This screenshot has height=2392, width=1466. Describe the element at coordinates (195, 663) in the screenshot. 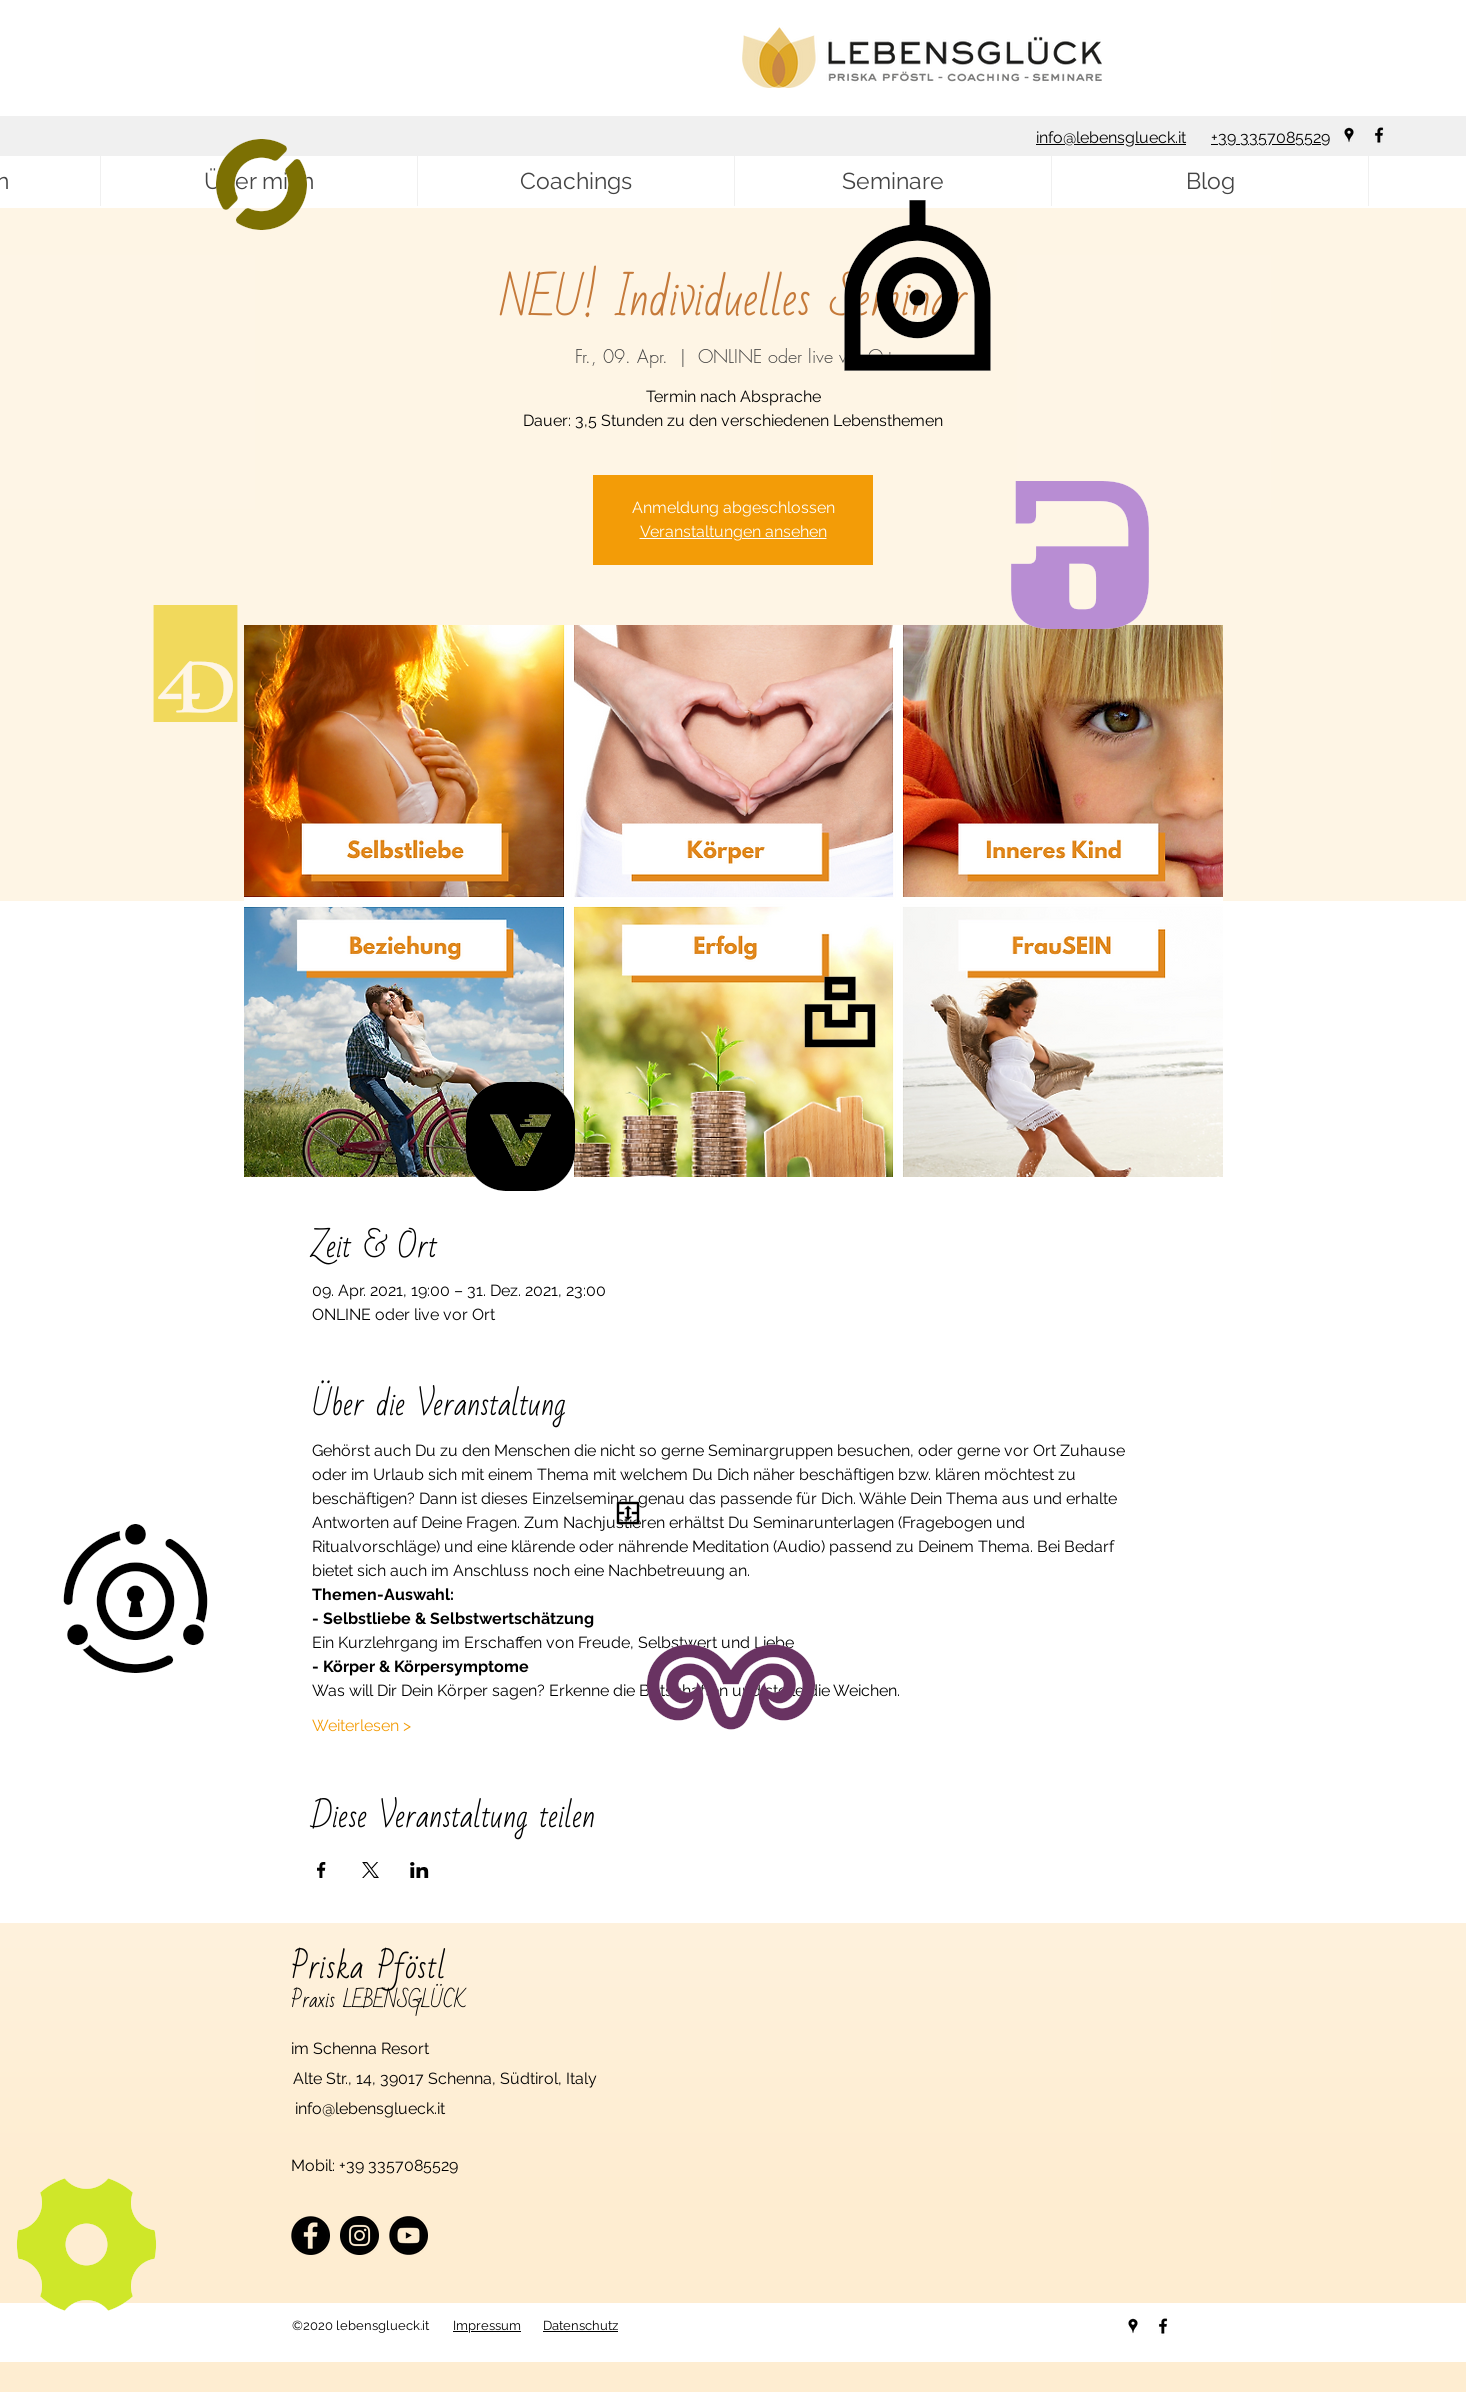

I see `4D software logo` at that location.